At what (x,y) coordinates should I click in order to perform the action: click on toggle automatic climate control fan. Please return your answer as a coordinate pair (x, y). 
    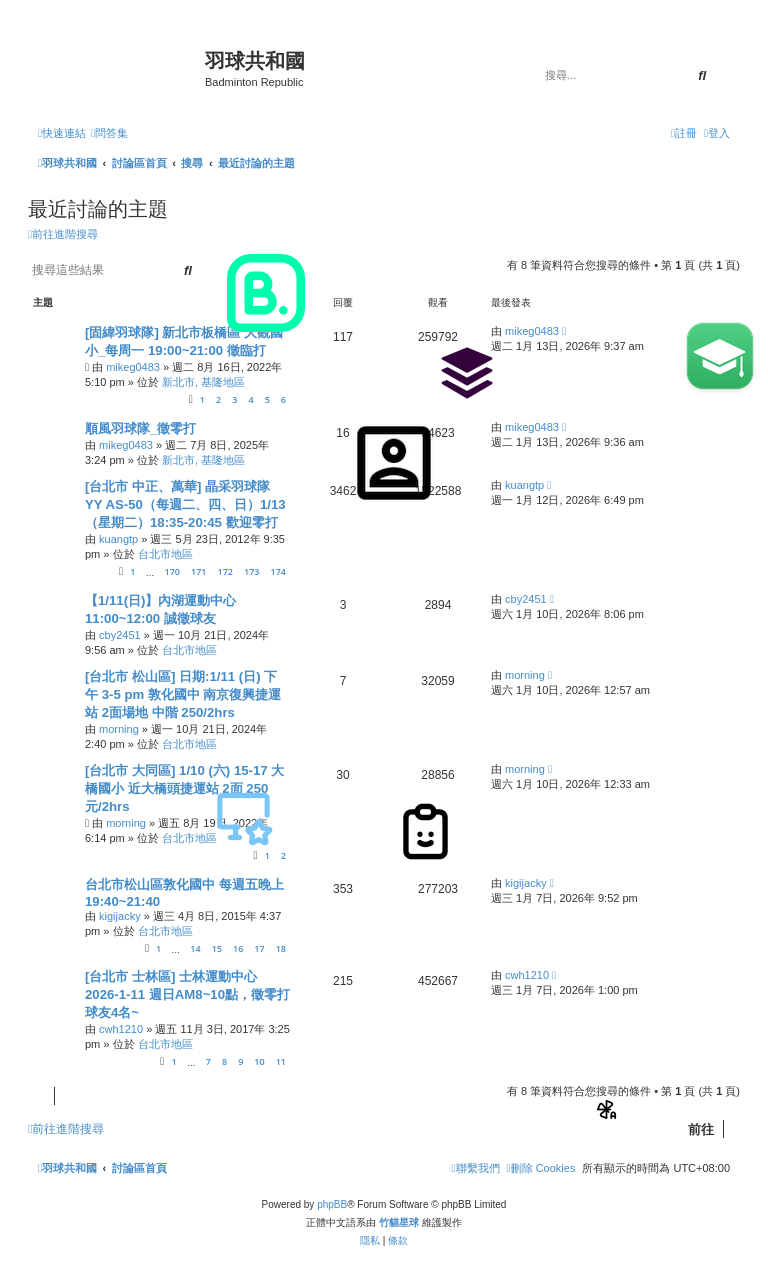
    Looking at the image, I should click on (606, 1109).